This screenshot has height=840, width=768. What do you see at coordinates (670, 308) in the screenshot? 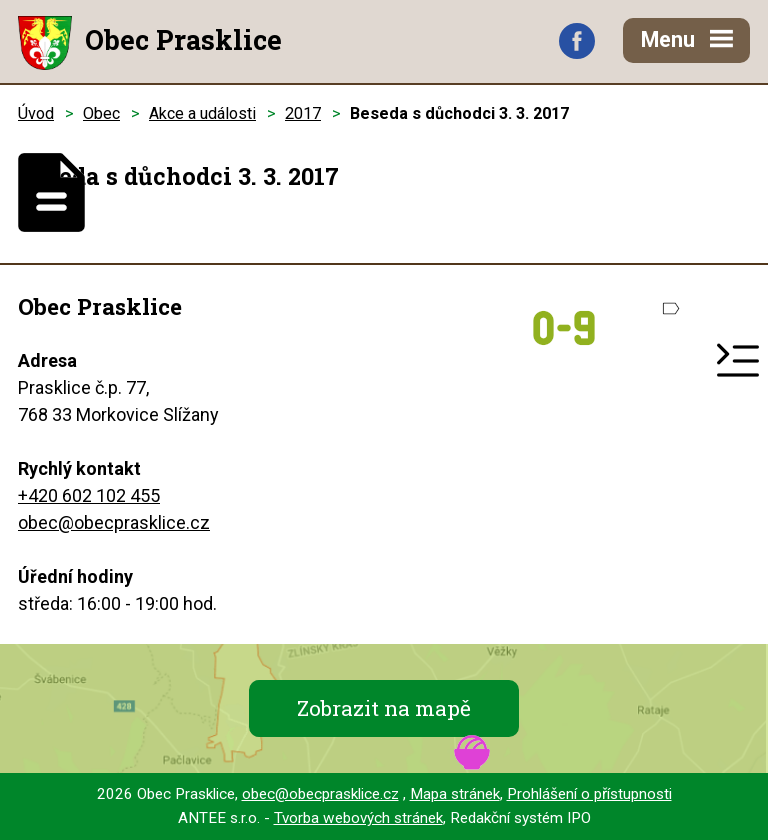
I see `add a tag or label to an item` at bounding box center [670, 308].